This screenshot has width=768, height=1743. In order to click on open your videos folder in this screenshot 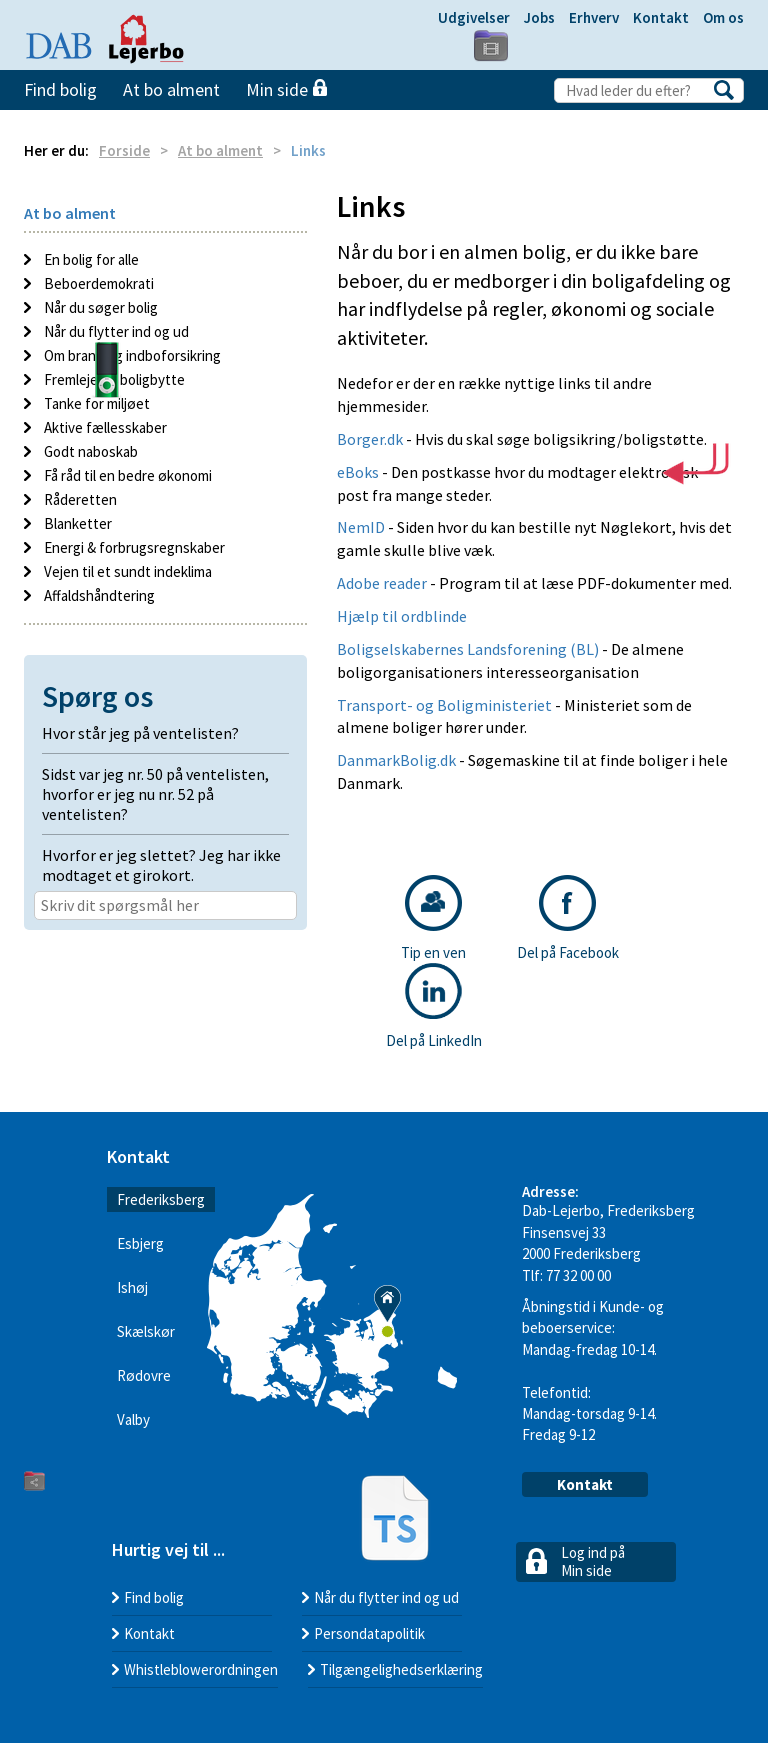, I will do `click(491, 45)`.